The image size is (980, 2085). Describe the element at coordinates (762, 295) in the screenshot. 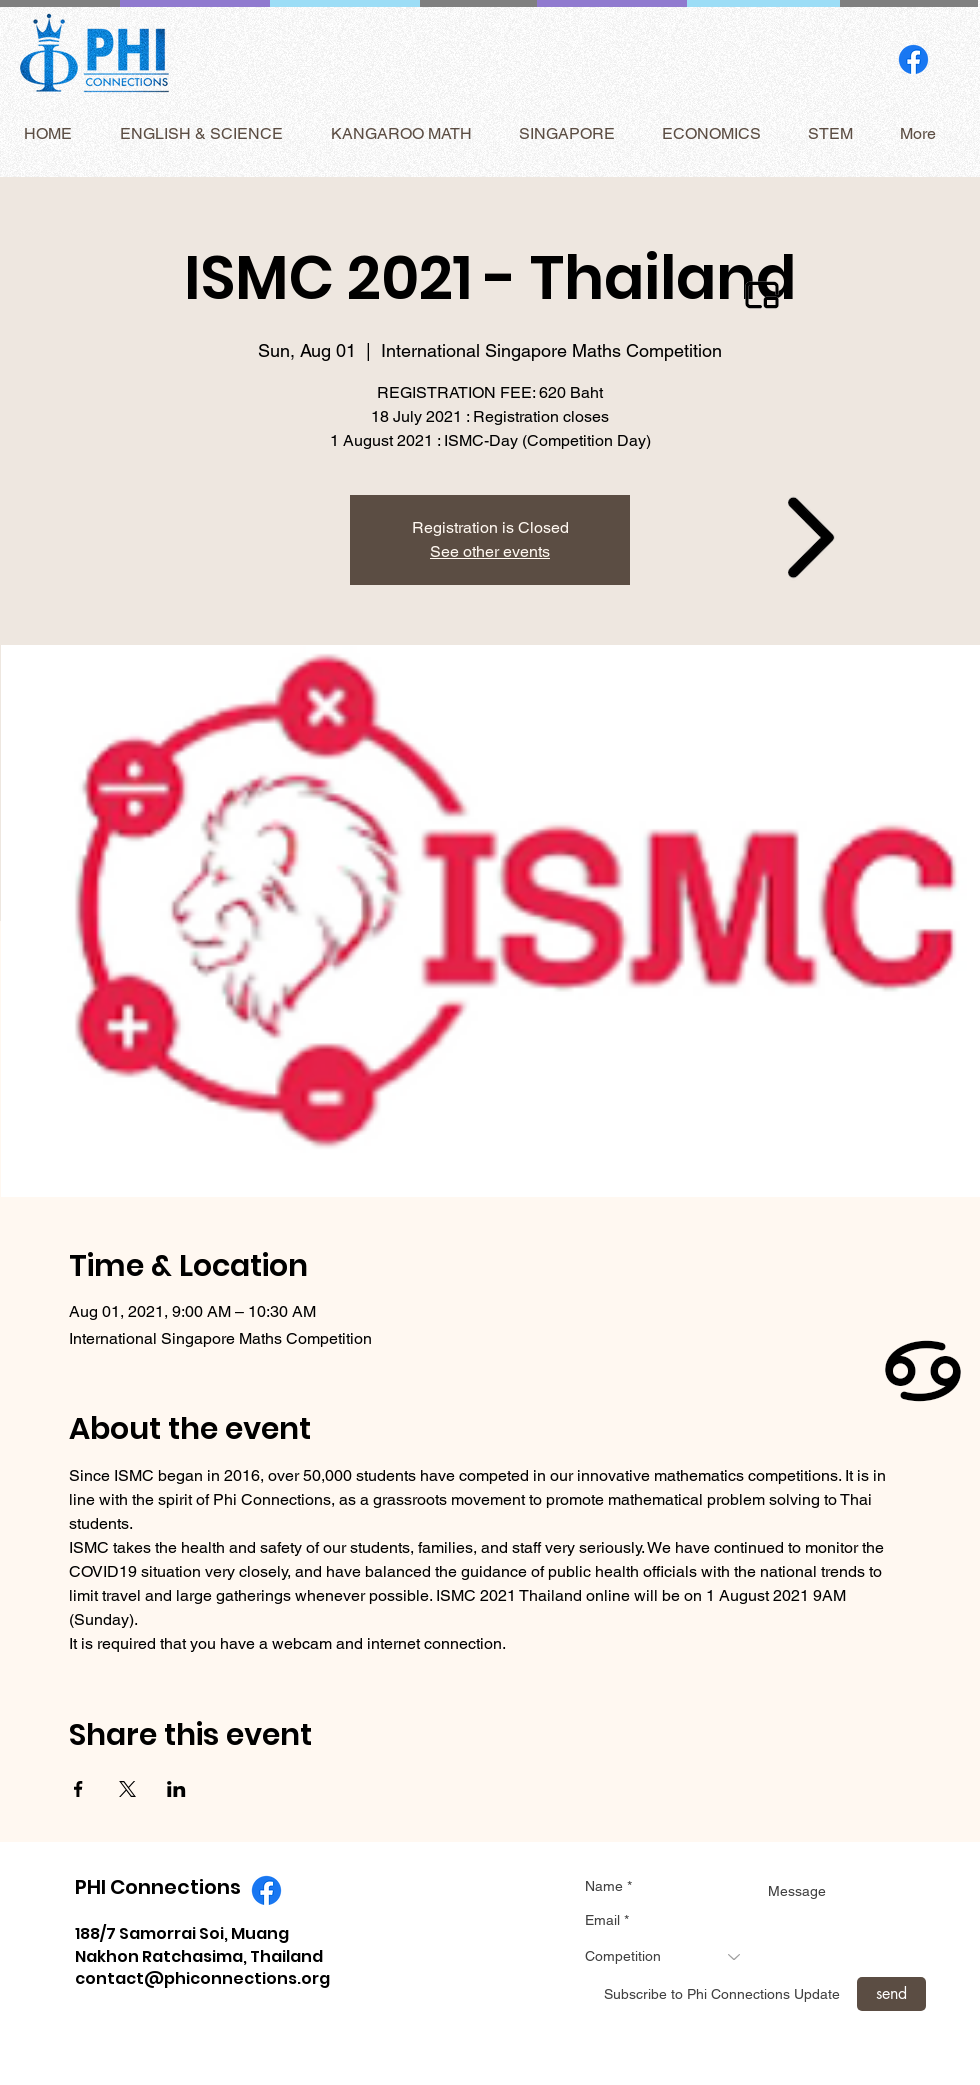

I see `enable picture-in-picture mode` at that location.